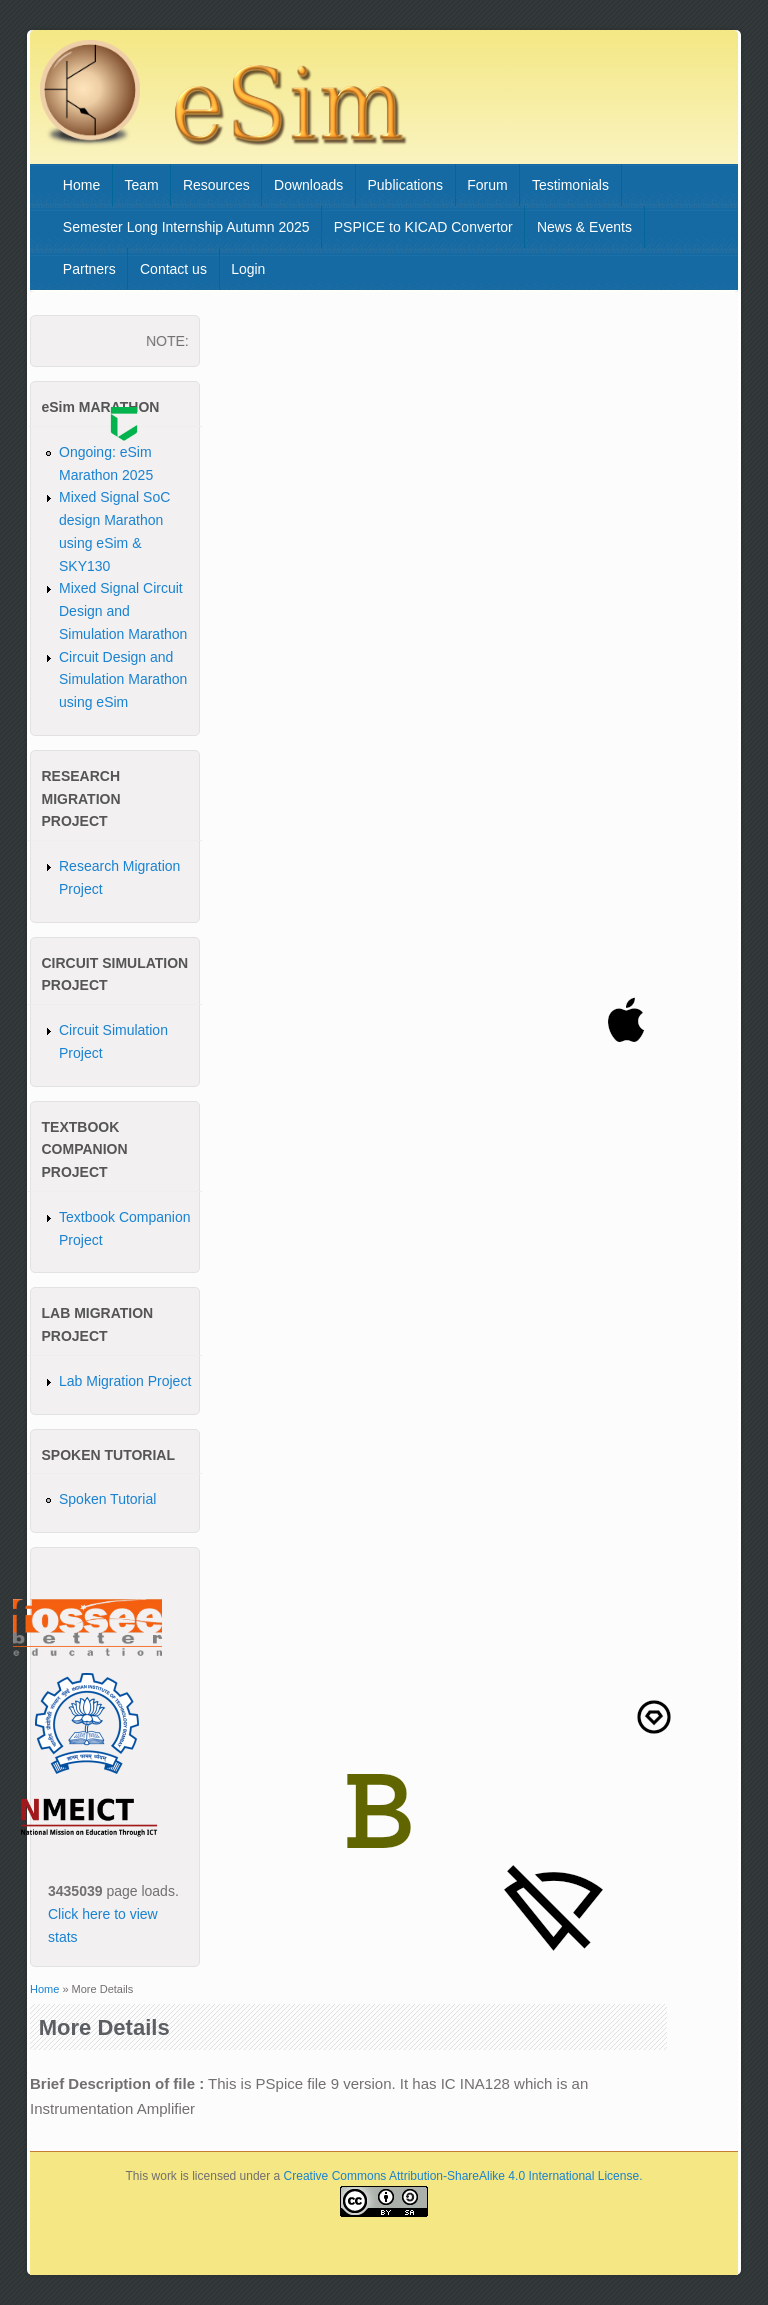 The height and width of the screenshot is (2305, 768). I want to click on open Google Chronicle security platform, so click(124, 424).